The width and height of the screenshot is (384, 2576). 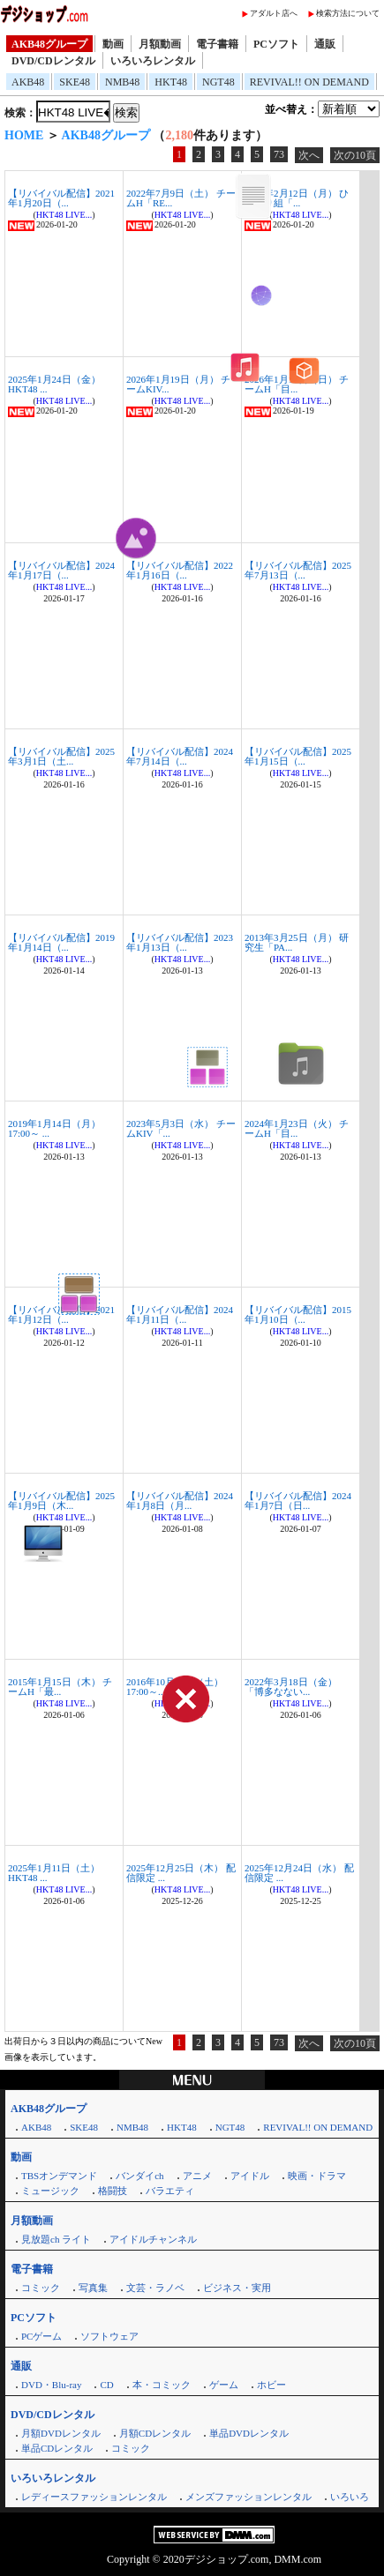 What do you see at coordinates (185, 1699) in the screenshot?
I see `cancel or close the current action` at bounding box center [185, 1699].